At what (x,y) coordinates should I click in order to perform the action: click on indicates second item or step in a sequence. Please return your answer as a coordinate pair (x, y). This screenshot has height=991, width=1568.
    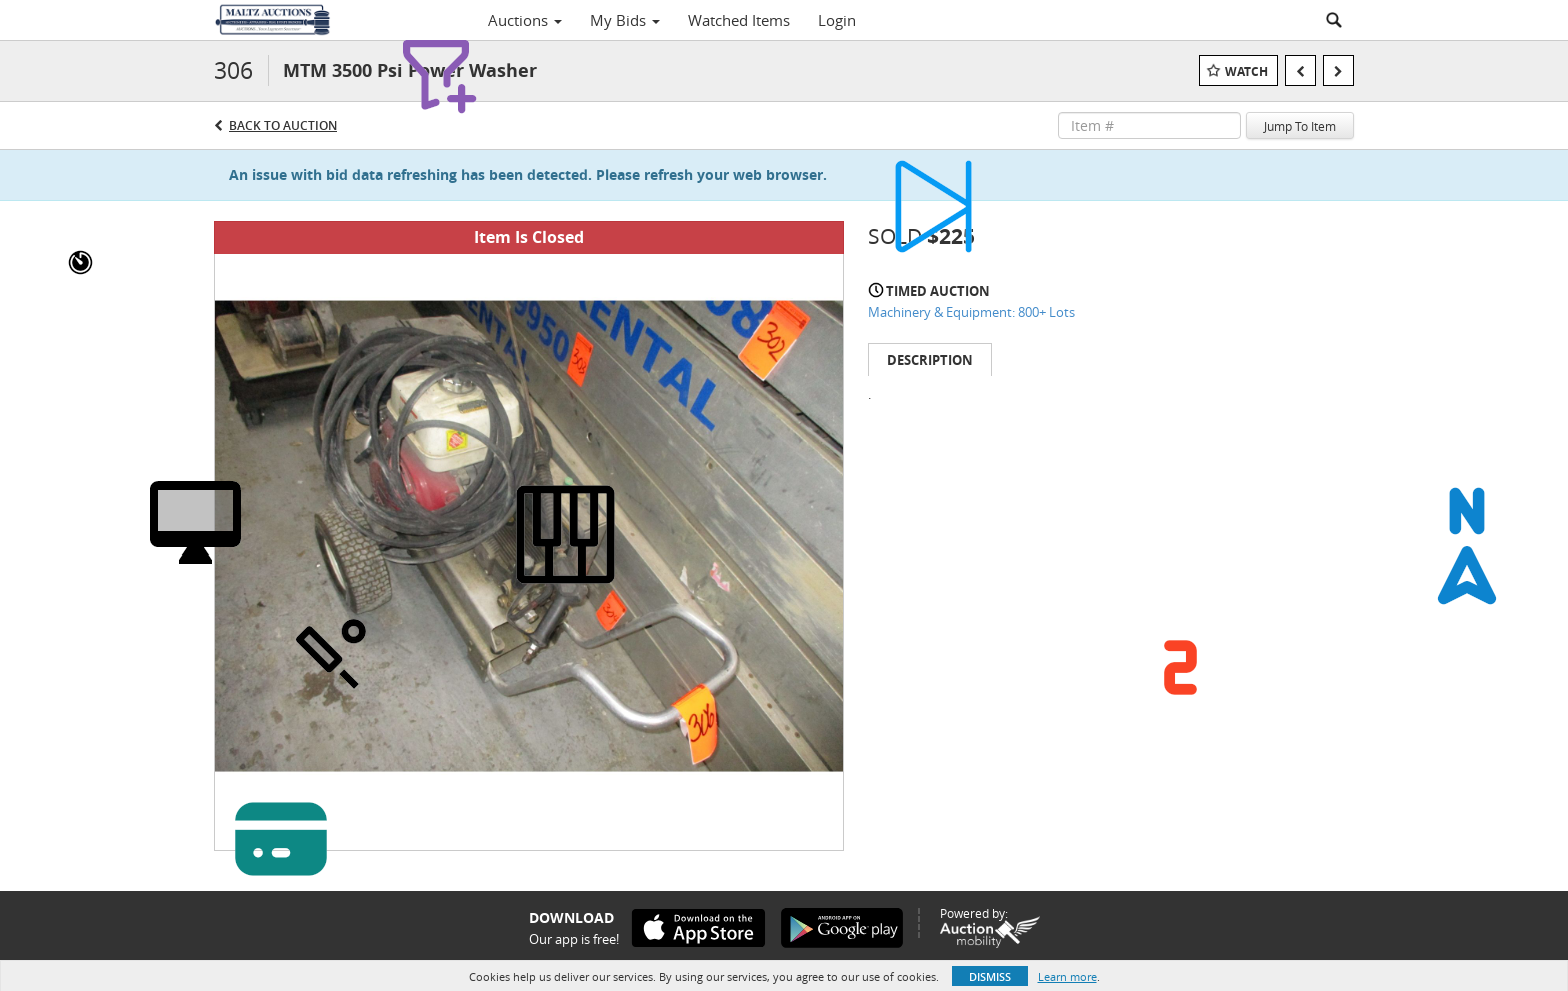
    Looking at the image, I should click on (1180, 667).